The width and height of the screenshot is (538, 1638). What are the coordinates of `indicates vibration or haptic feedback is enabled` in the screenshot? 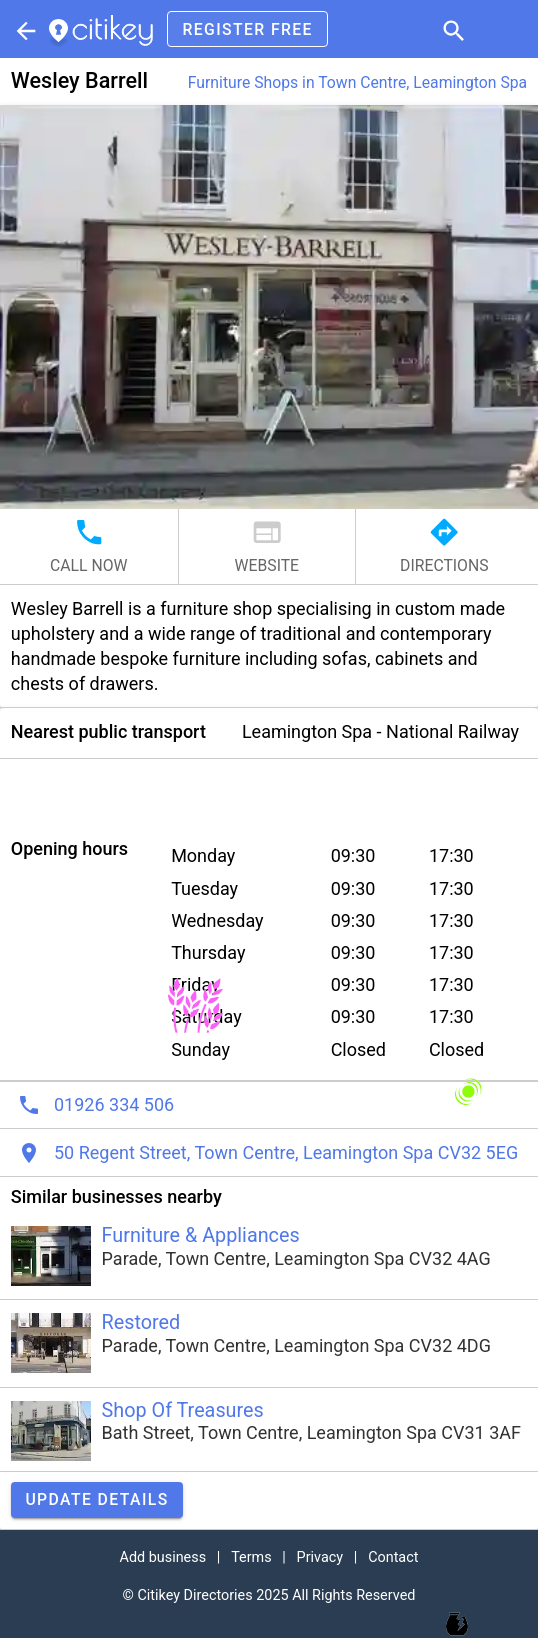 It's located at (468, 1091).